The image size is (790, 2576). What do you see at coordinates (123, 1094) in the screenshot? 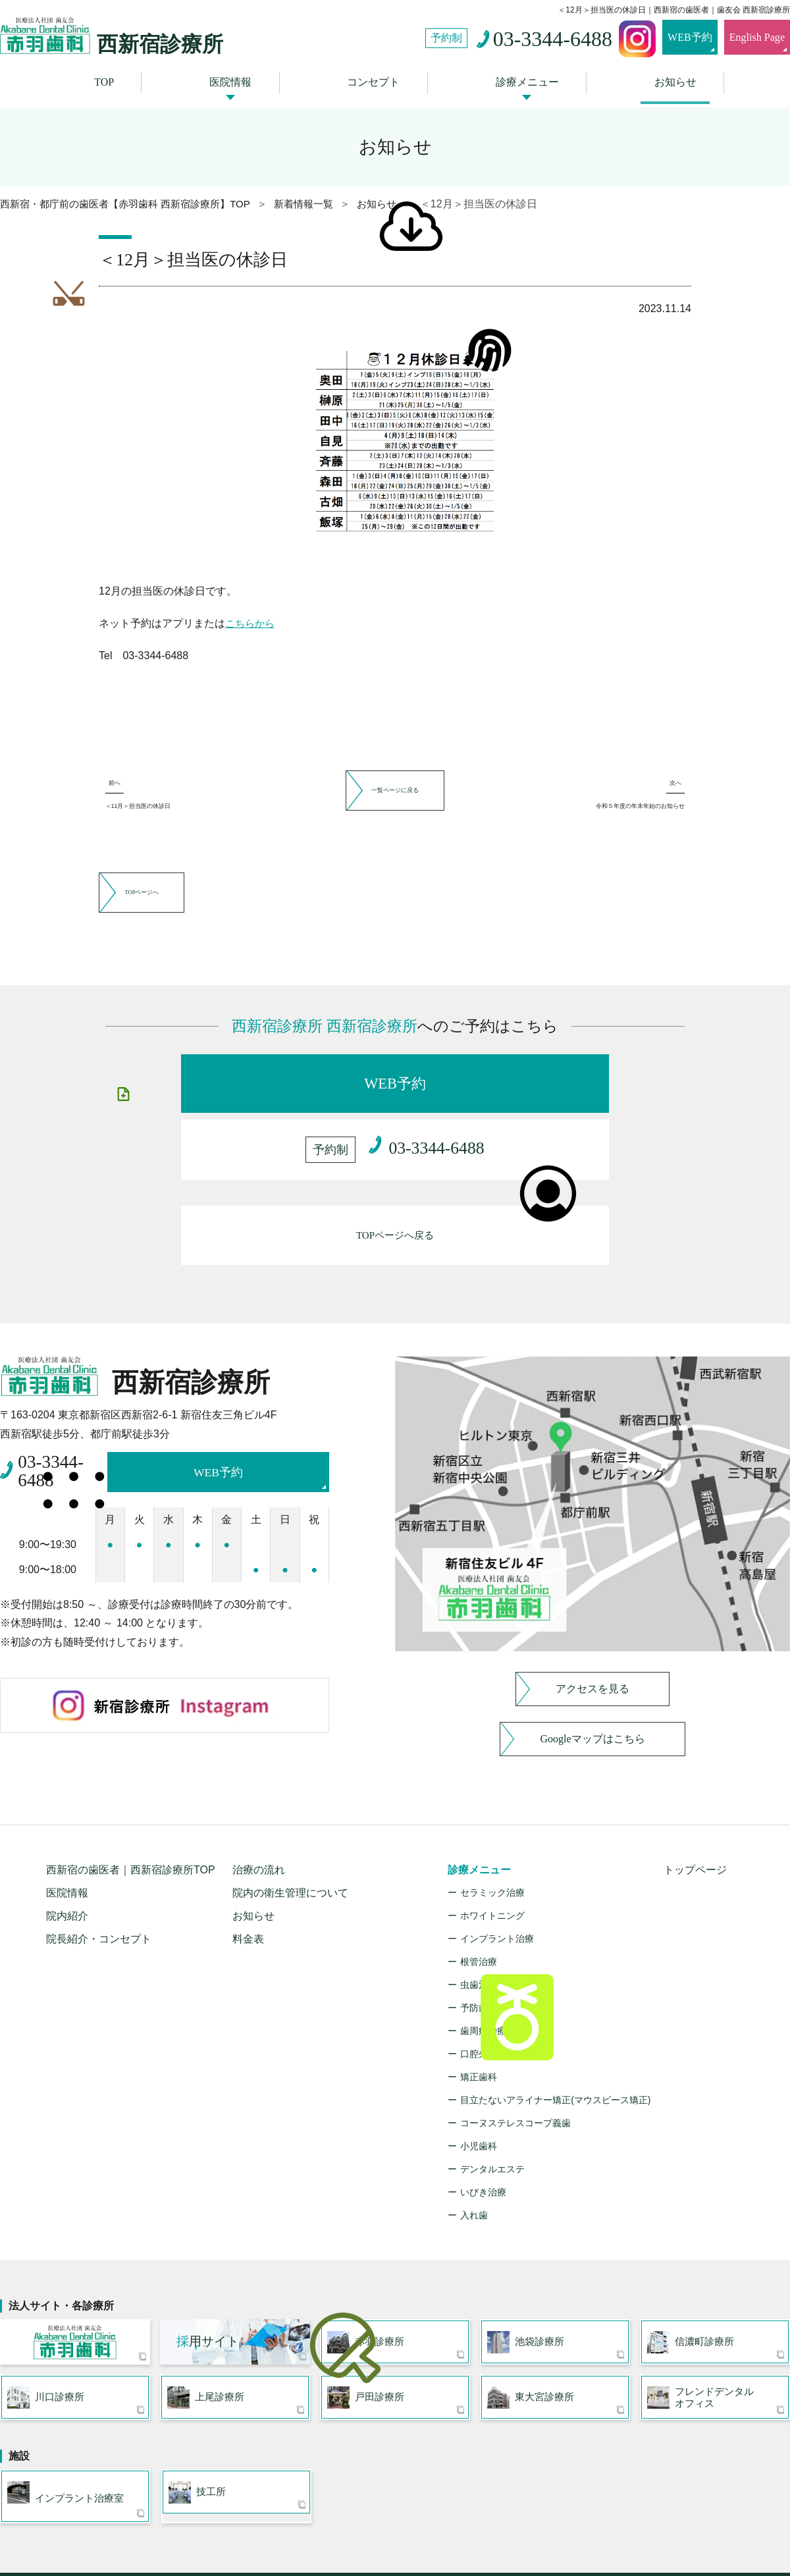
I see `create a new file` at bounding box center [123, 1094].